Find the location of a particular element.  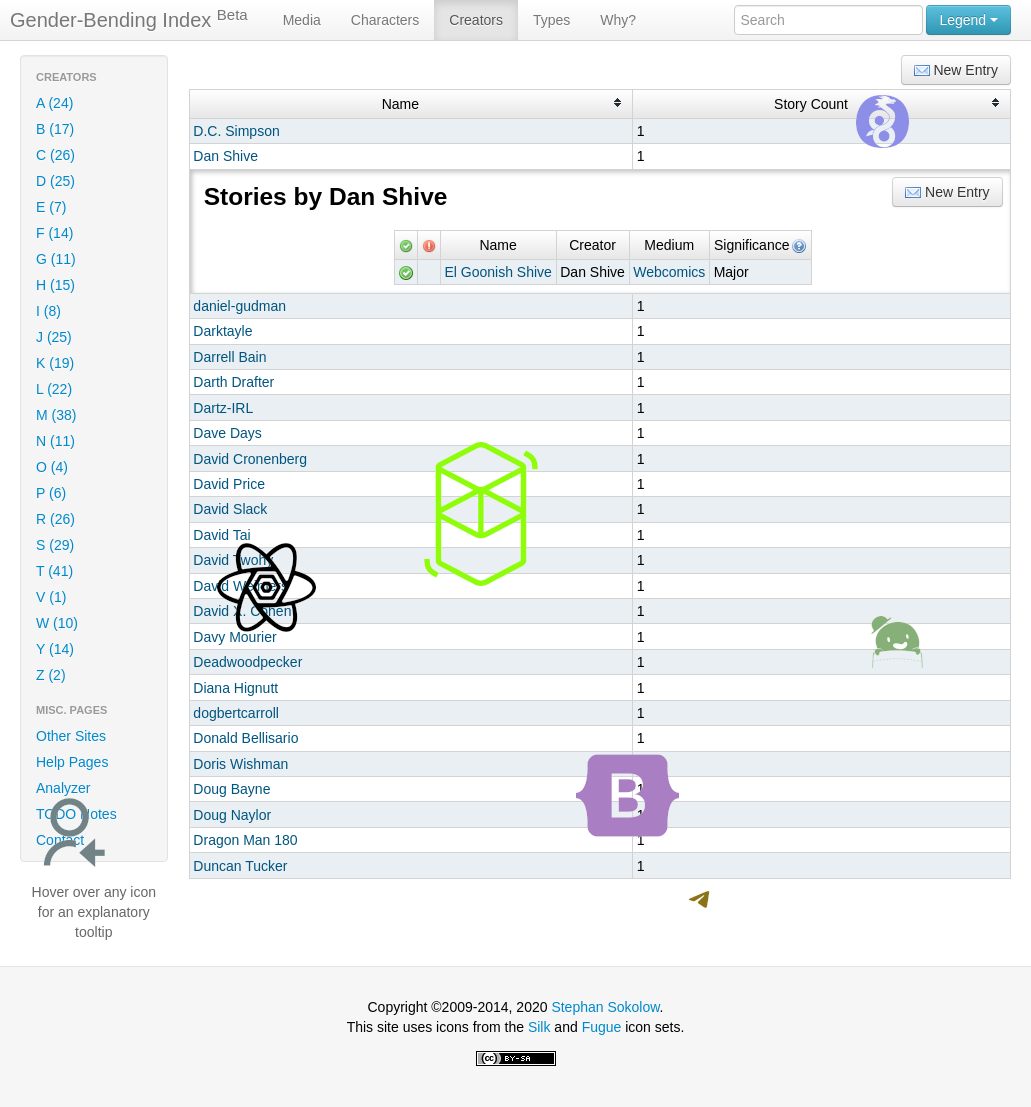

react query library logo is located at coordinates (266, 587).